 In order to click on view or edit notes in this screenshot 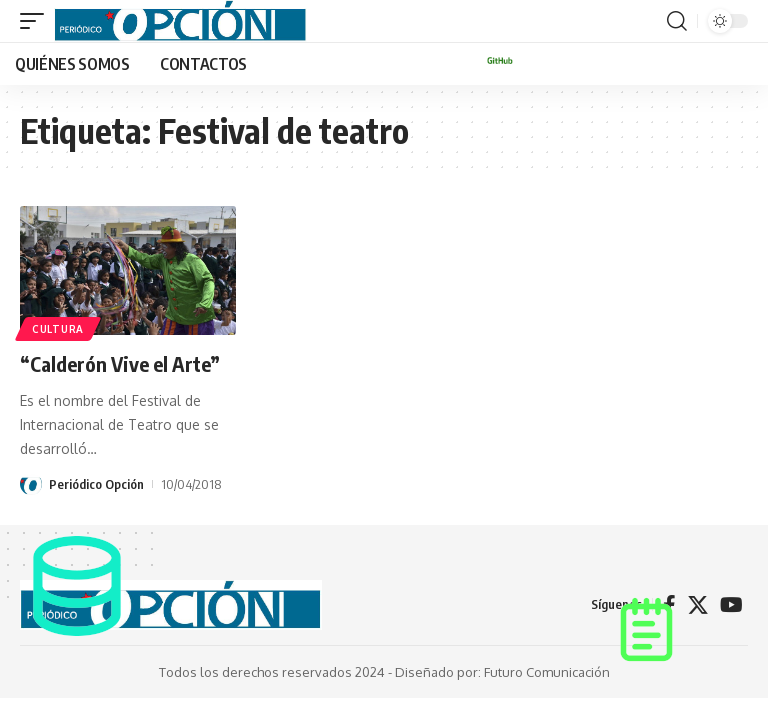, I will do `click(646, 629)`.